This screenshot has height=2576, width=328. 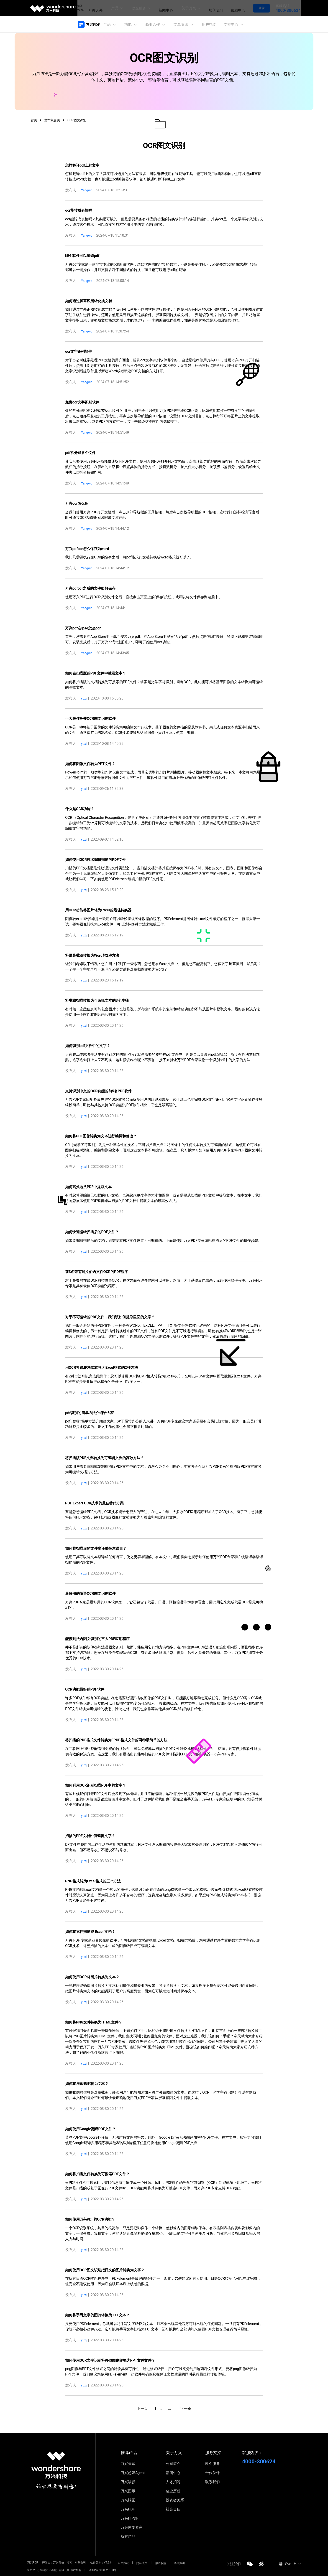 I want to click on access guidance or navigation features, so click(x=268, y=768).